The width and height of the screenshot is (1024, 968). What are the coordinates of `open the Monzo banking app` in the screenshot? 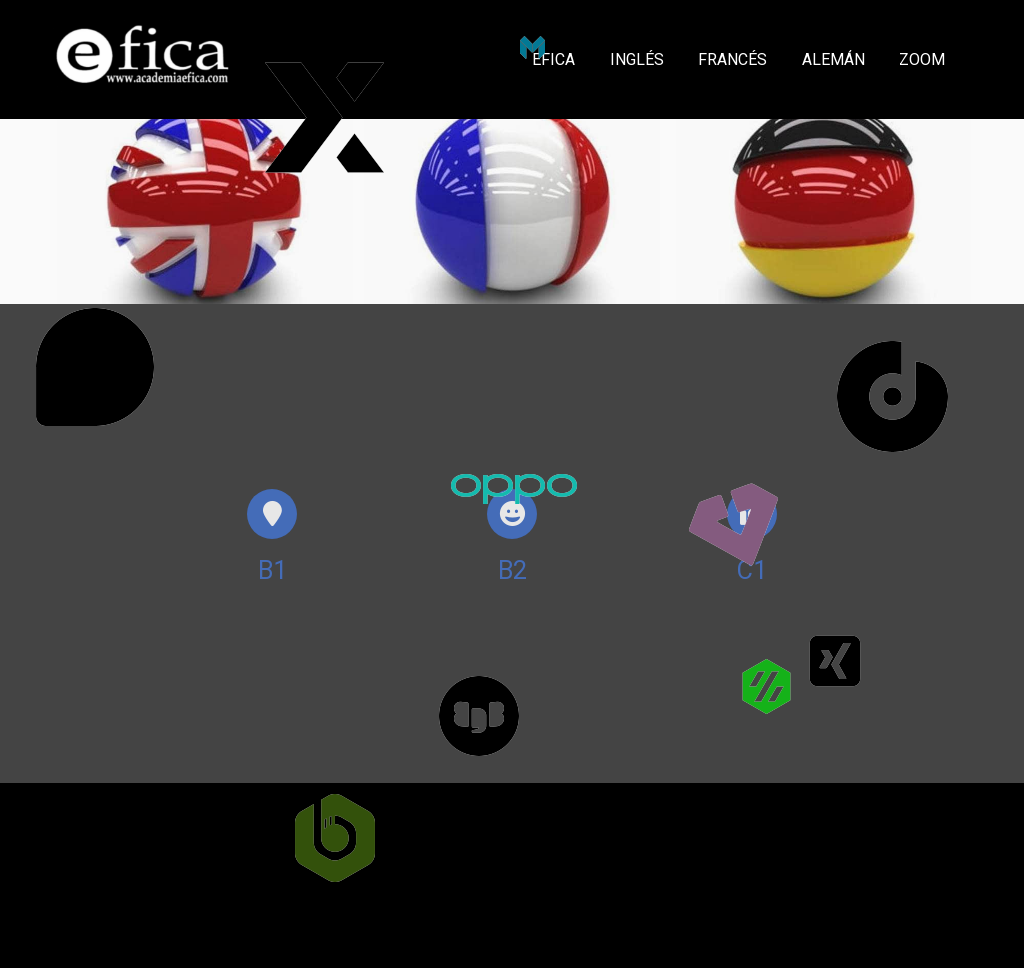 It's located at (532, 47).